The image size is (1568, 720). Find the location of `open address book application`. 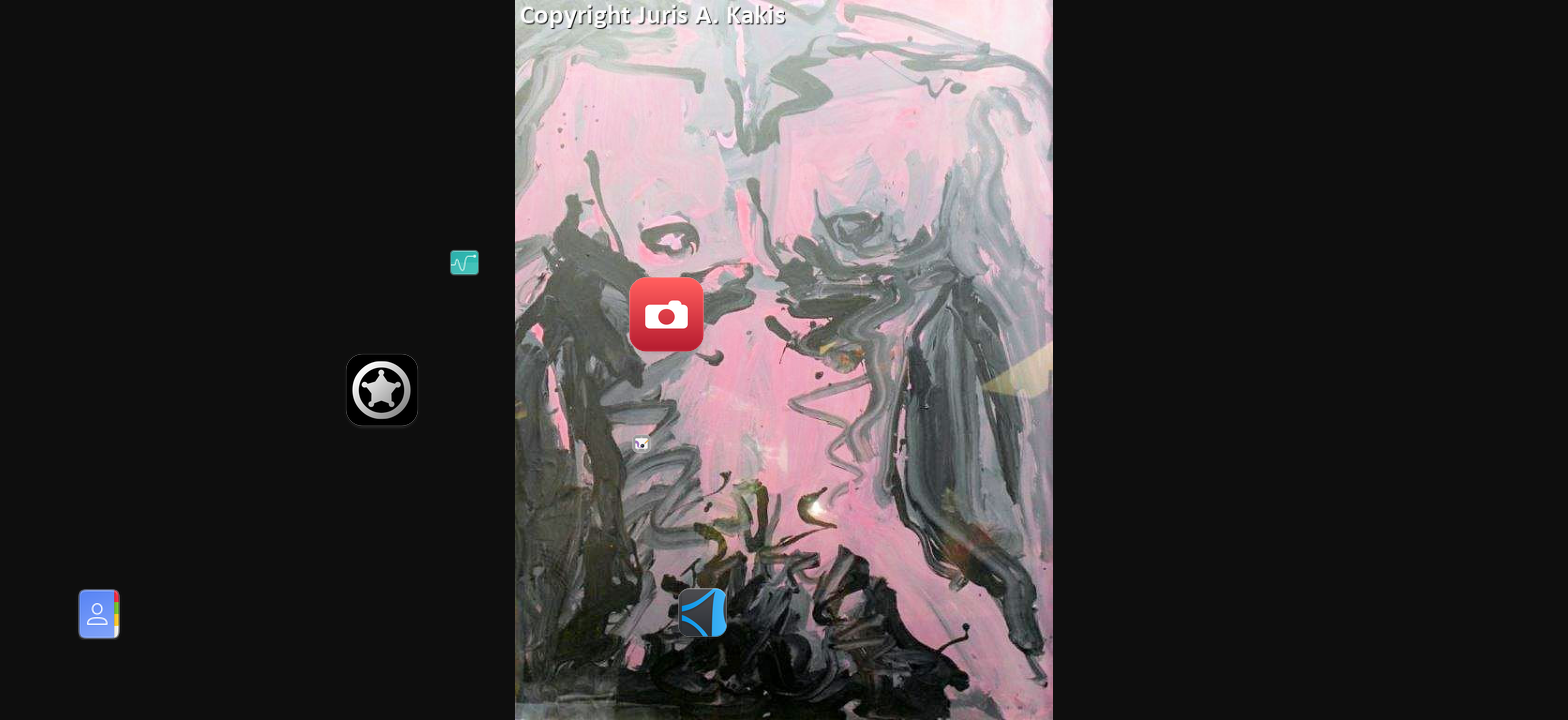

open address book application is located at coordinates (99, 614).